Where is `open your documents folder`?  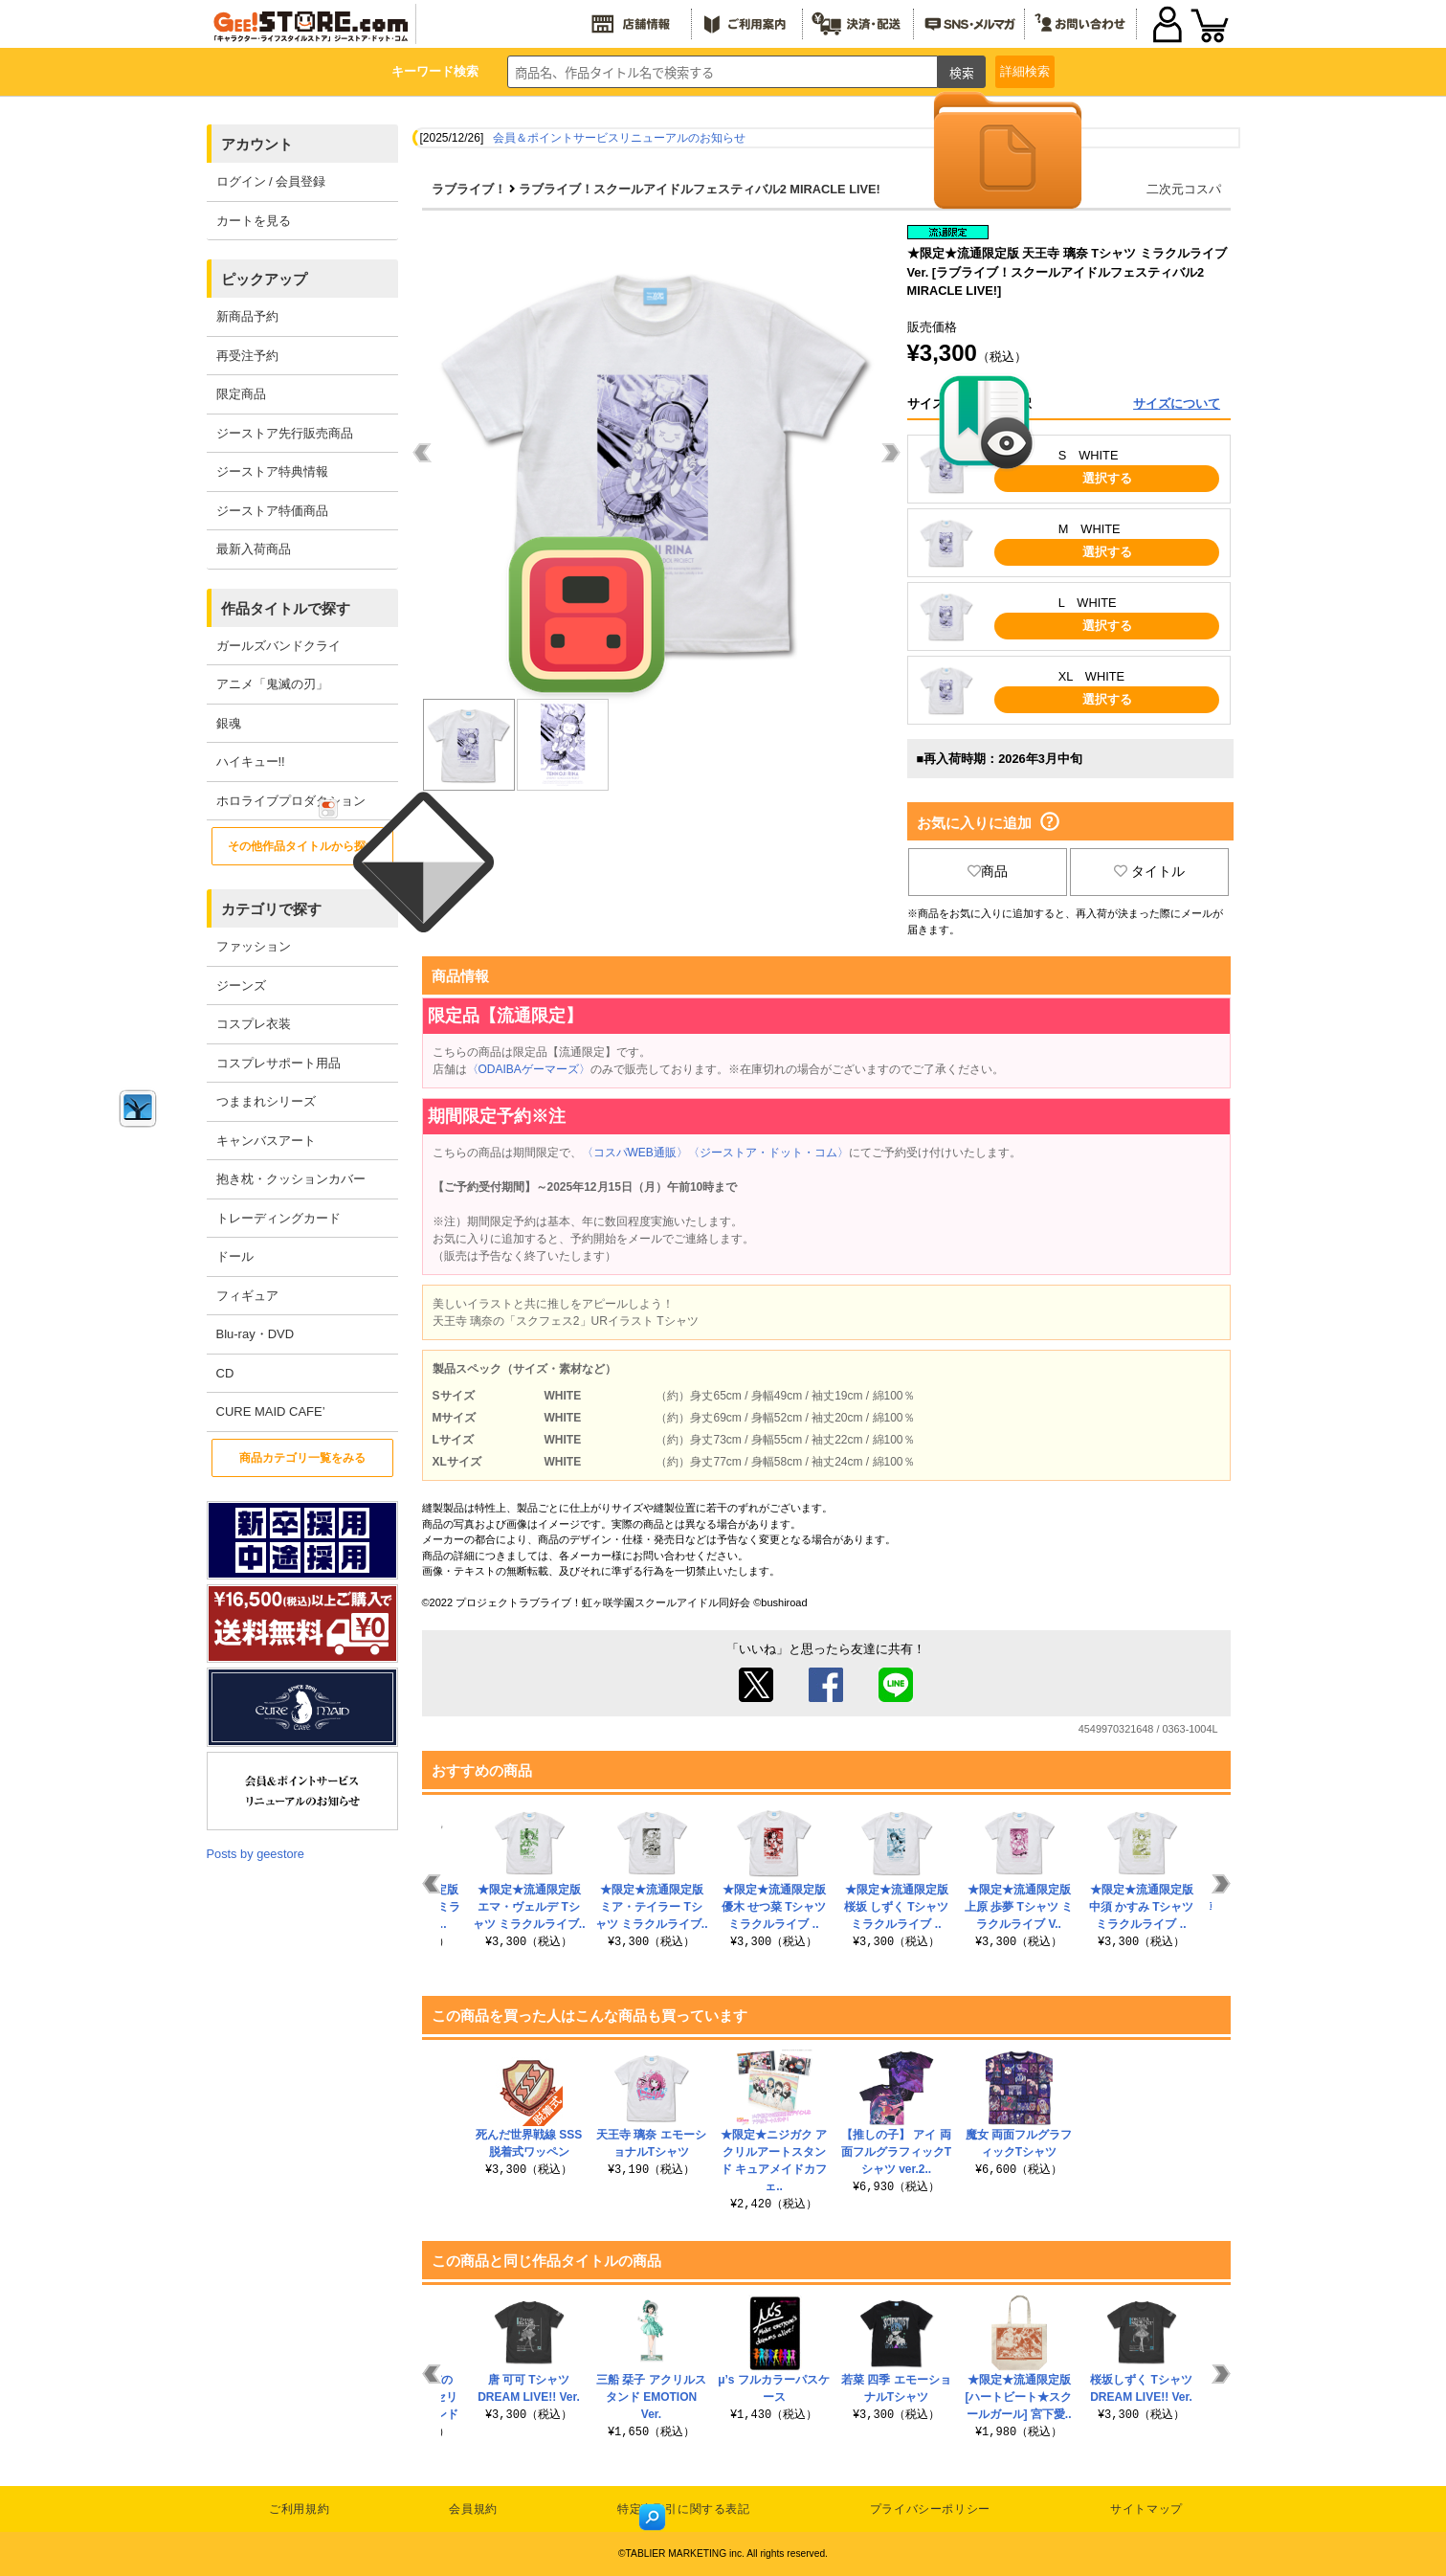
open your documents folder is located at coordinates (1008, 150).